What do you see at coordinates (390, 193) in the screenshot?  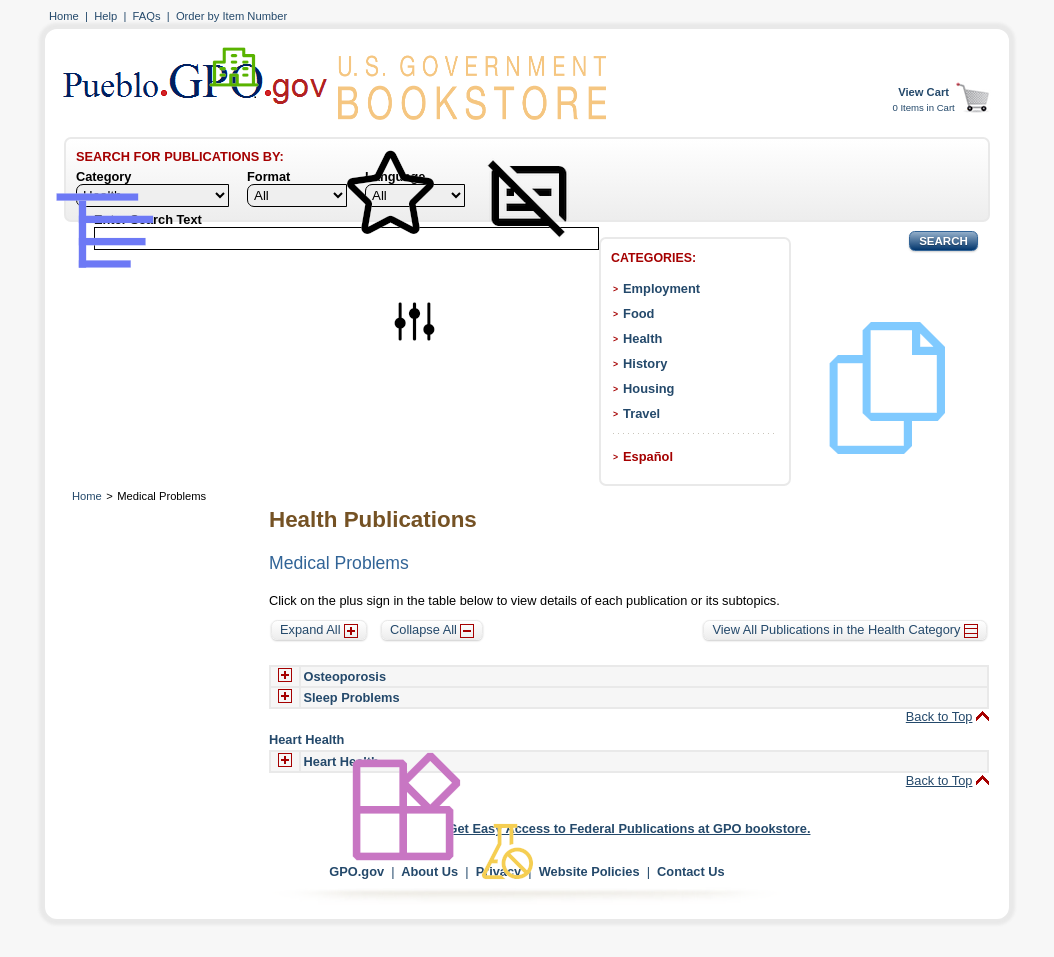 I see `add to favorites` at bounding box center [390, 193].